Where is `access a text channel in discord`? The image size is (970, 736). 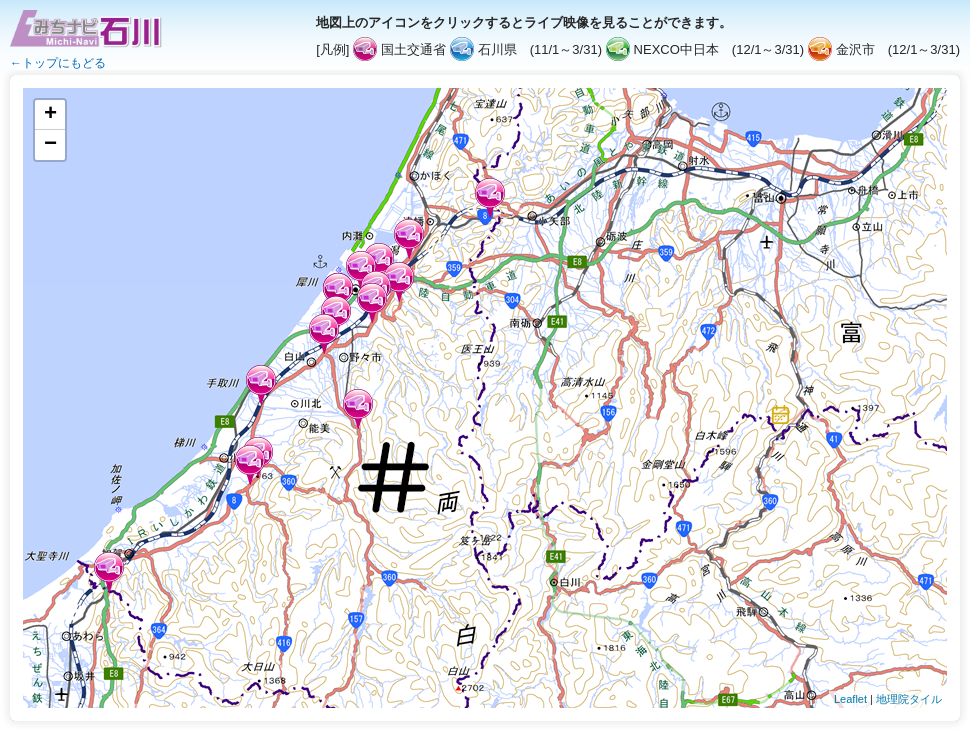 access a text channel in discord is located at coordinates (393, 477).